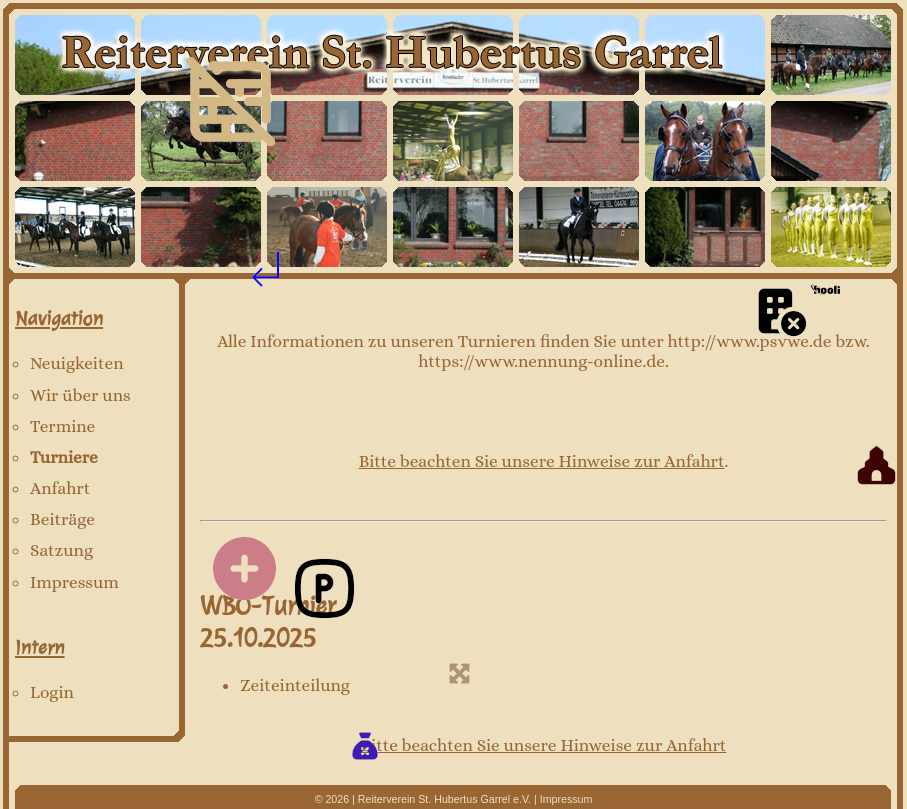 The width and height of the screenshot is (907, 809). Describe the element at coordinates (876, 465) in the screenshot. I see `find nearby places of worship` at that location.